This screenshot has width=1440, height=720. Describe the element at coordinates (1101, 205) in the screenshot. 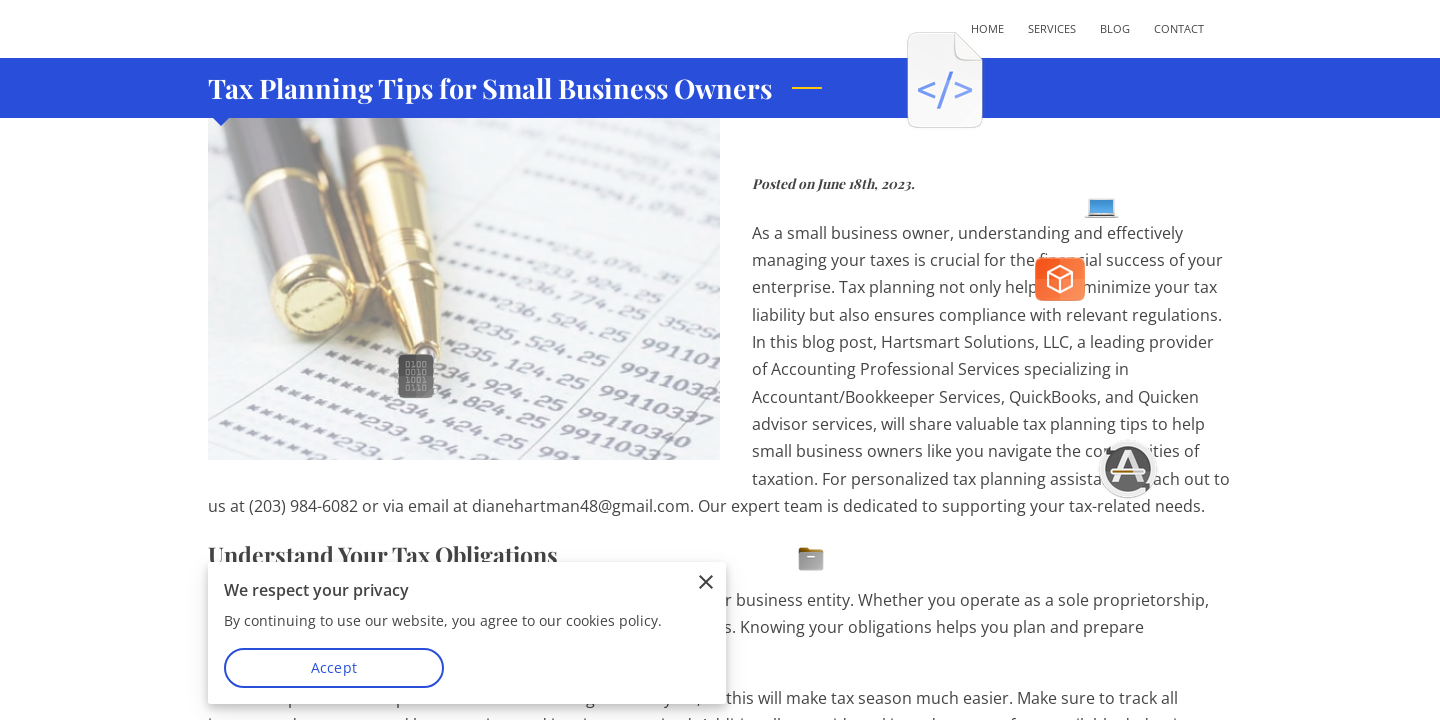

I see `indicates this macbook air in system preferences` at that location.